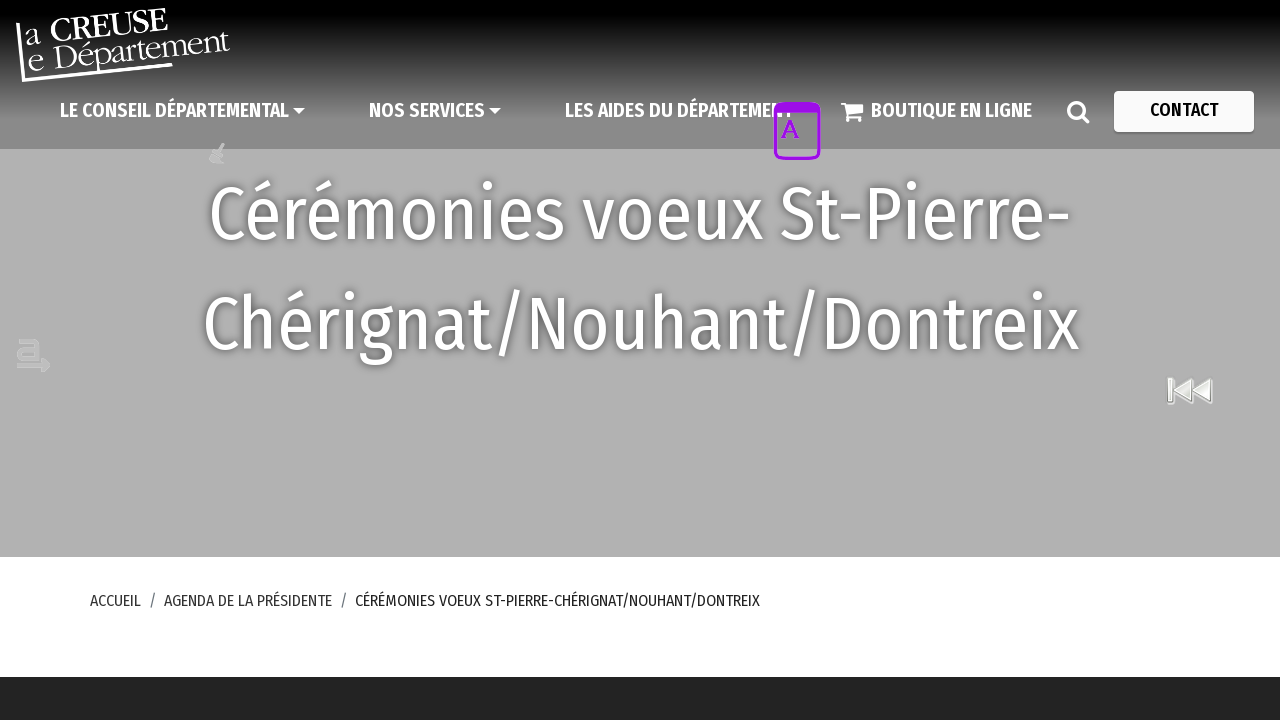  Describe the element at coordinates (799, 131) in the screenshot. I see `open ebook reader app` at that location.